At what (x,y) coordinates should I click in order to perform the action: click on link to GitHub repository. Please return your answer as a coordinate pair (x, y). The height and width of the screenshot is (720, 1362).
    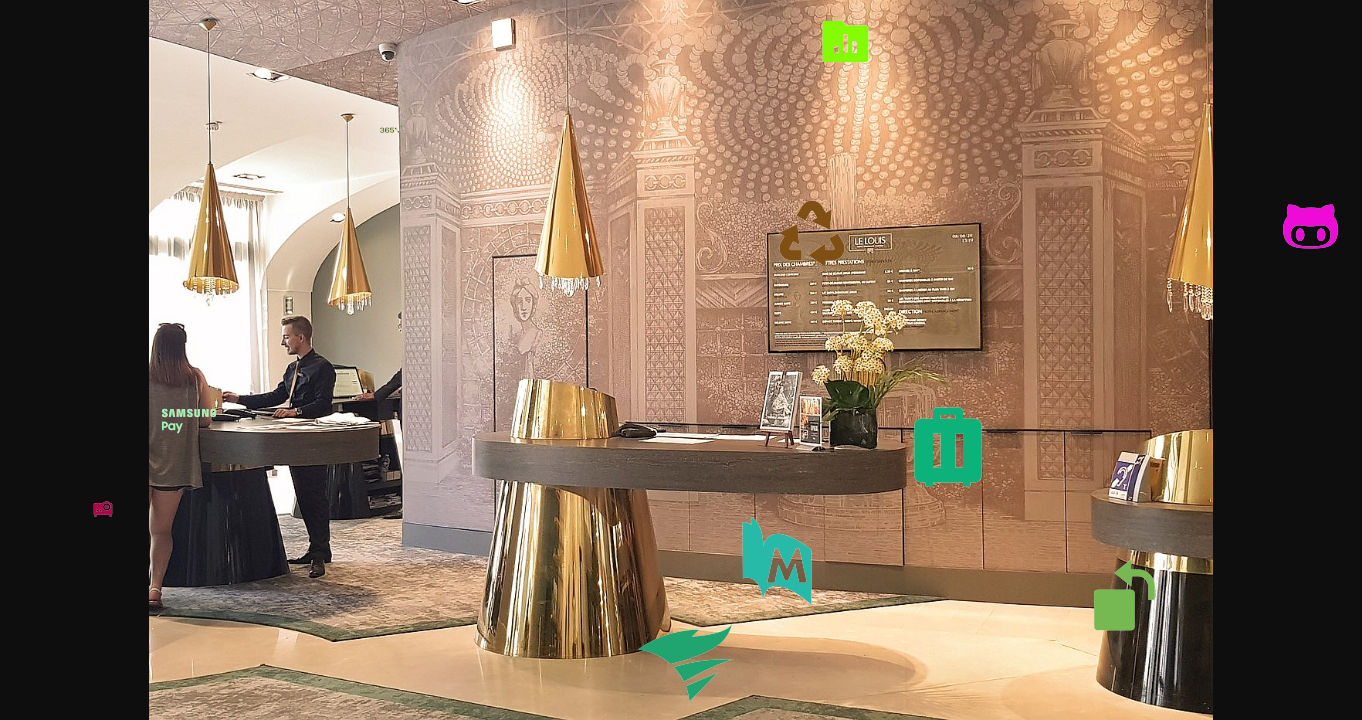
    Looking at the image, I should click on (1310, 226).